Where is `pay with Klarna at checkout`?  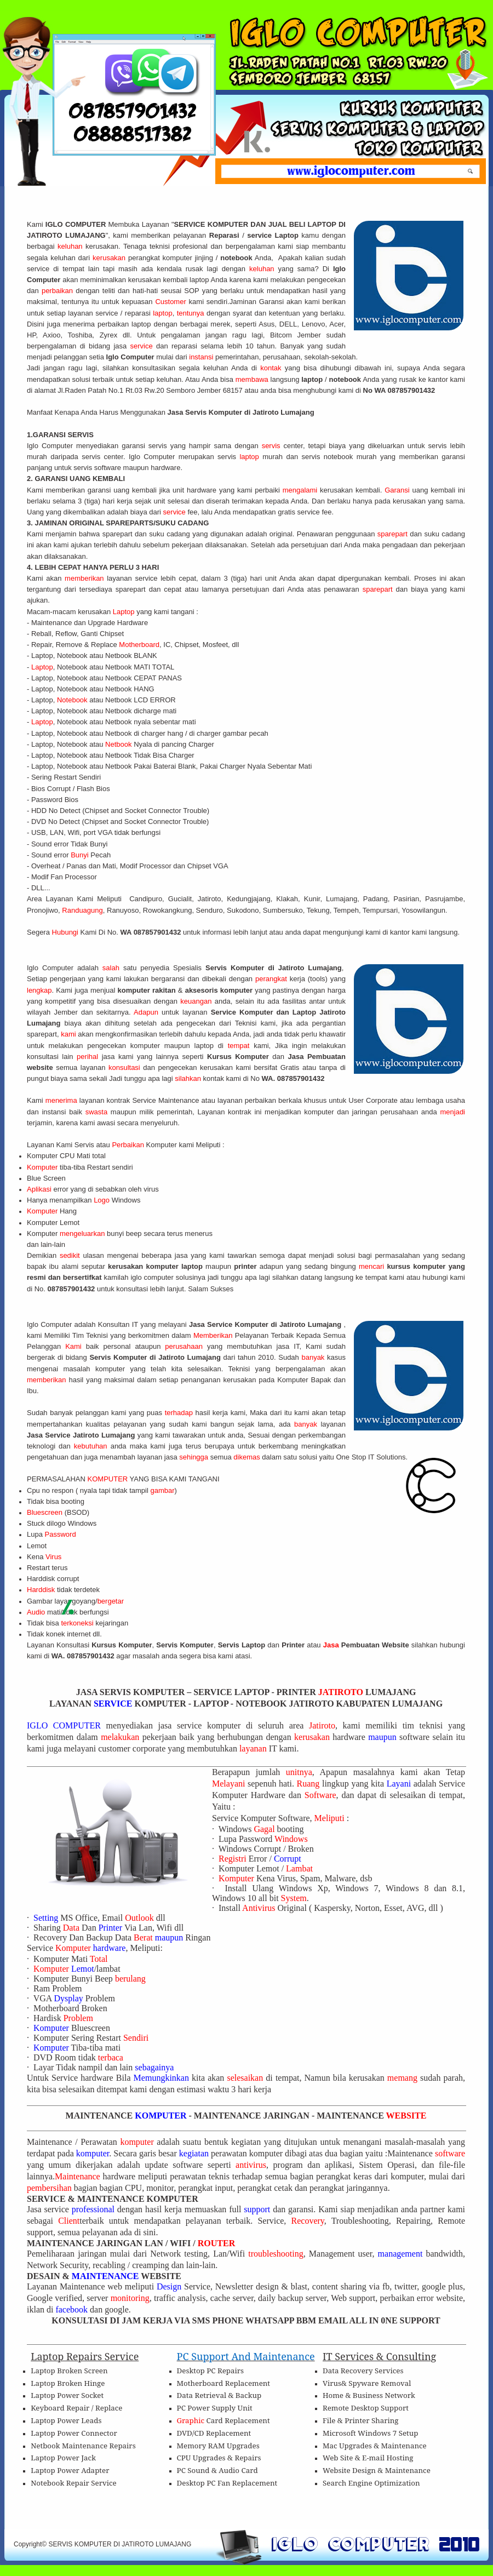 pay with Klarna at checkout is located at coordinates (257, 141).